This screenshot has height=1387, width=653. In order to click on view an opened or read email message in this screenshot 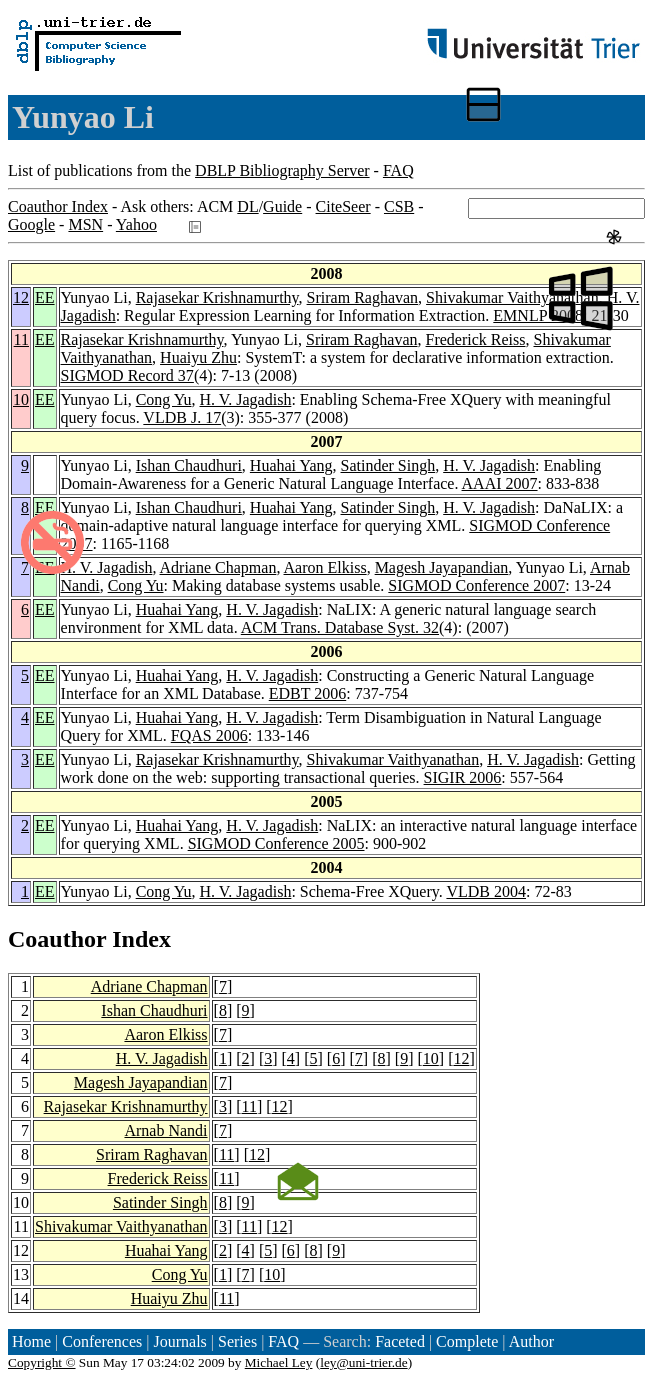, I will do `click(298, 1183)`.